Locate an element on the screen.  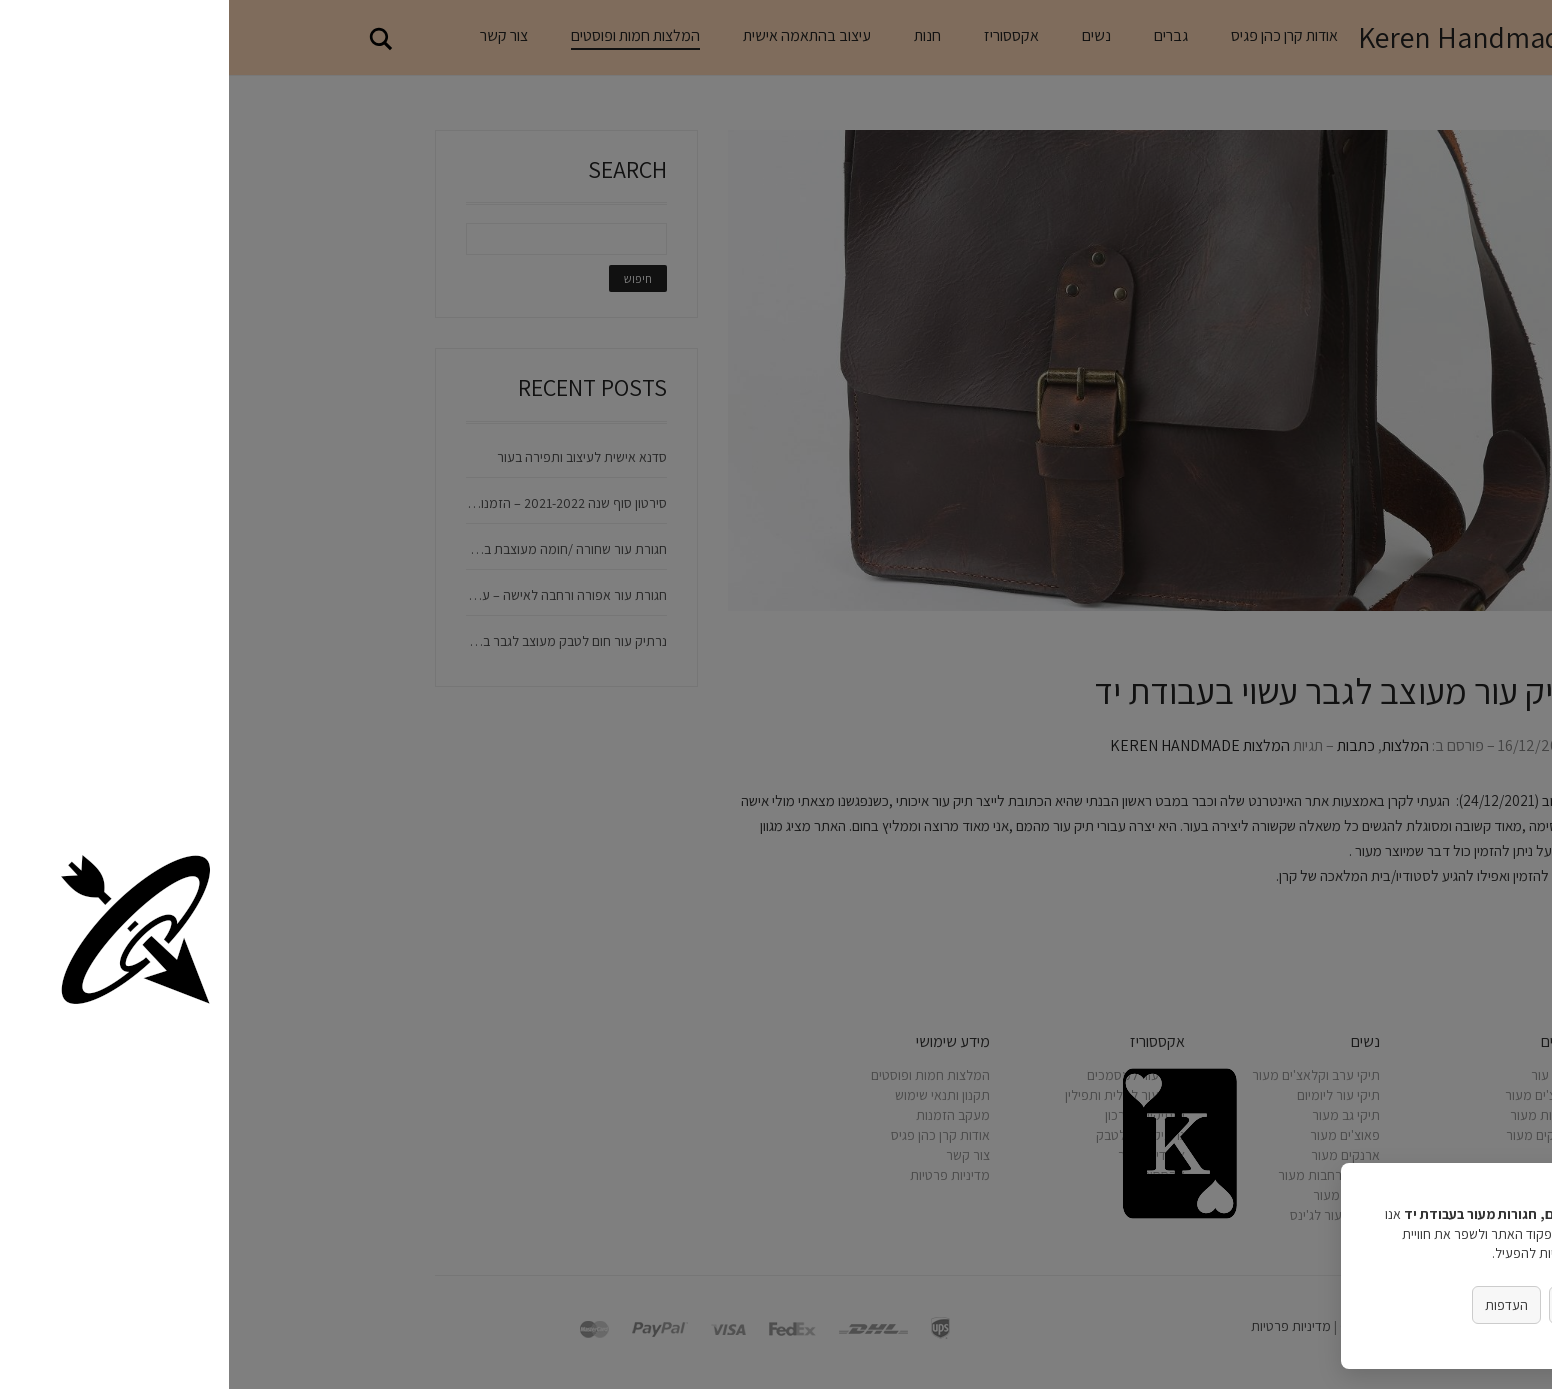
king of hearts playing card is located at coordinates (1179, 1143).